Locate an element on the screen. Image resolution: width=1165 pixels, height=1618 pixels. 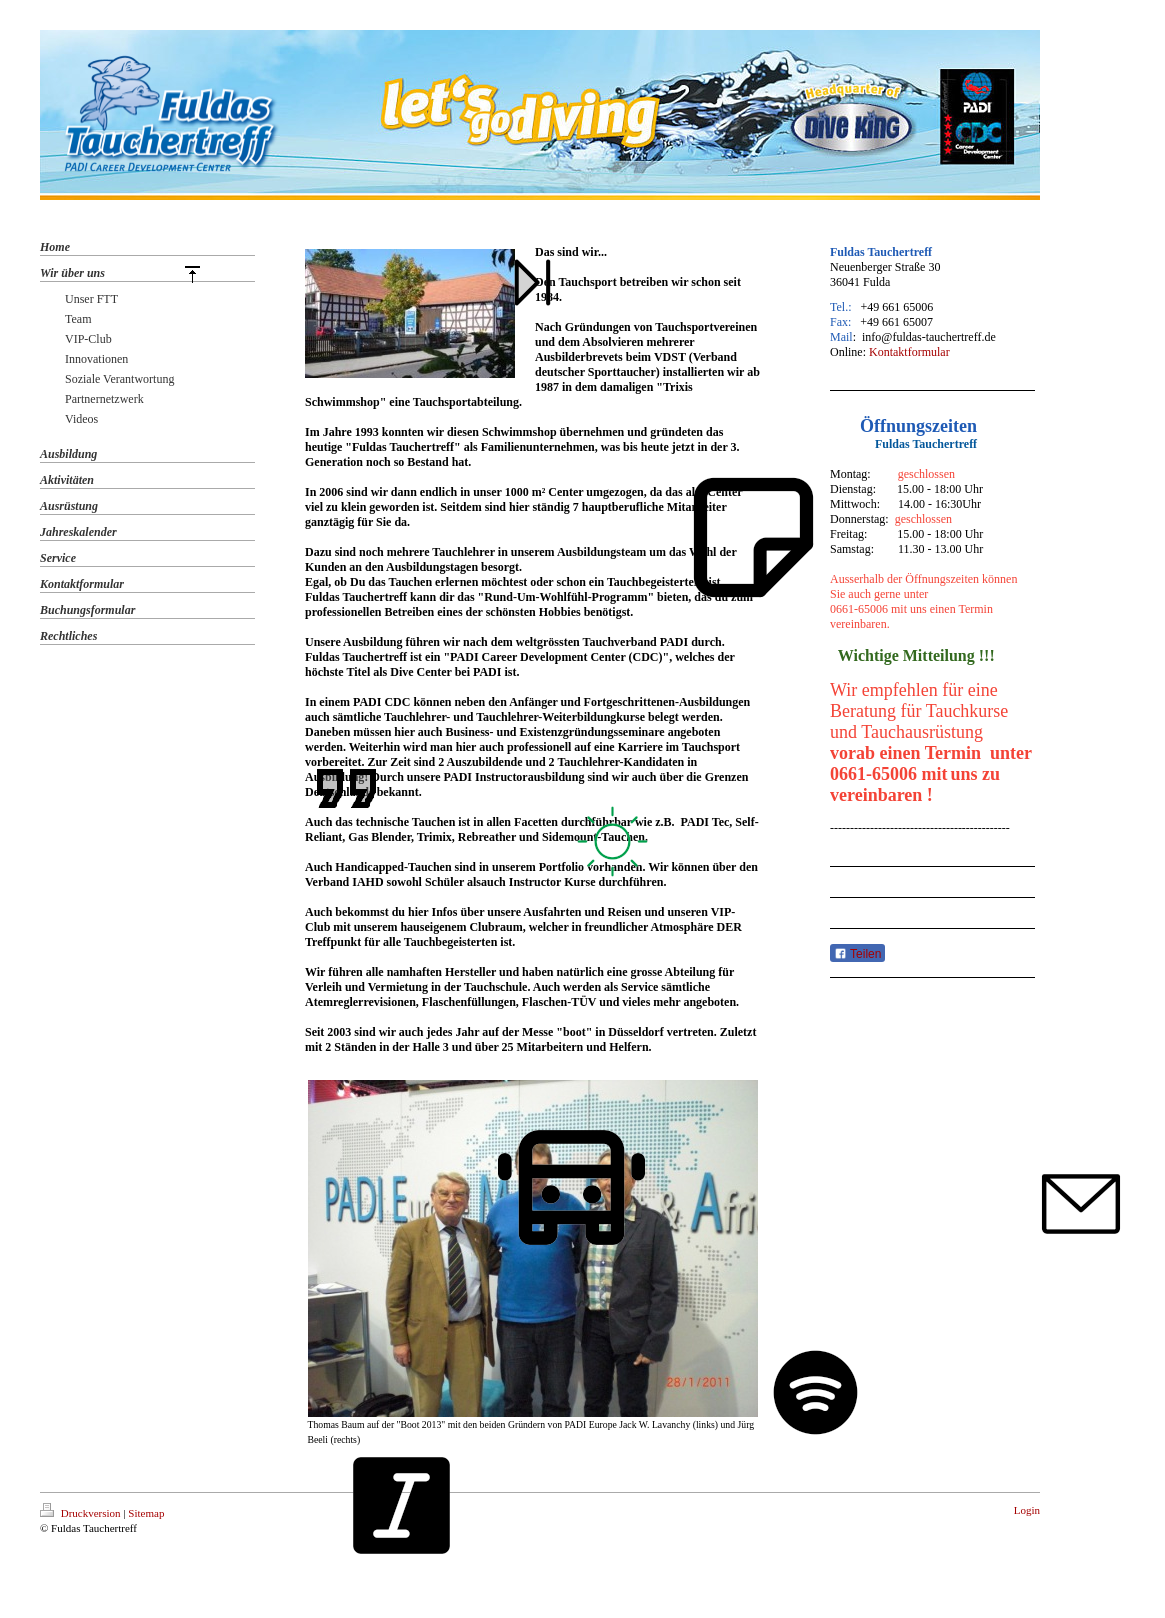
view bus routes or schedules is located at coordinates (571, 1187).